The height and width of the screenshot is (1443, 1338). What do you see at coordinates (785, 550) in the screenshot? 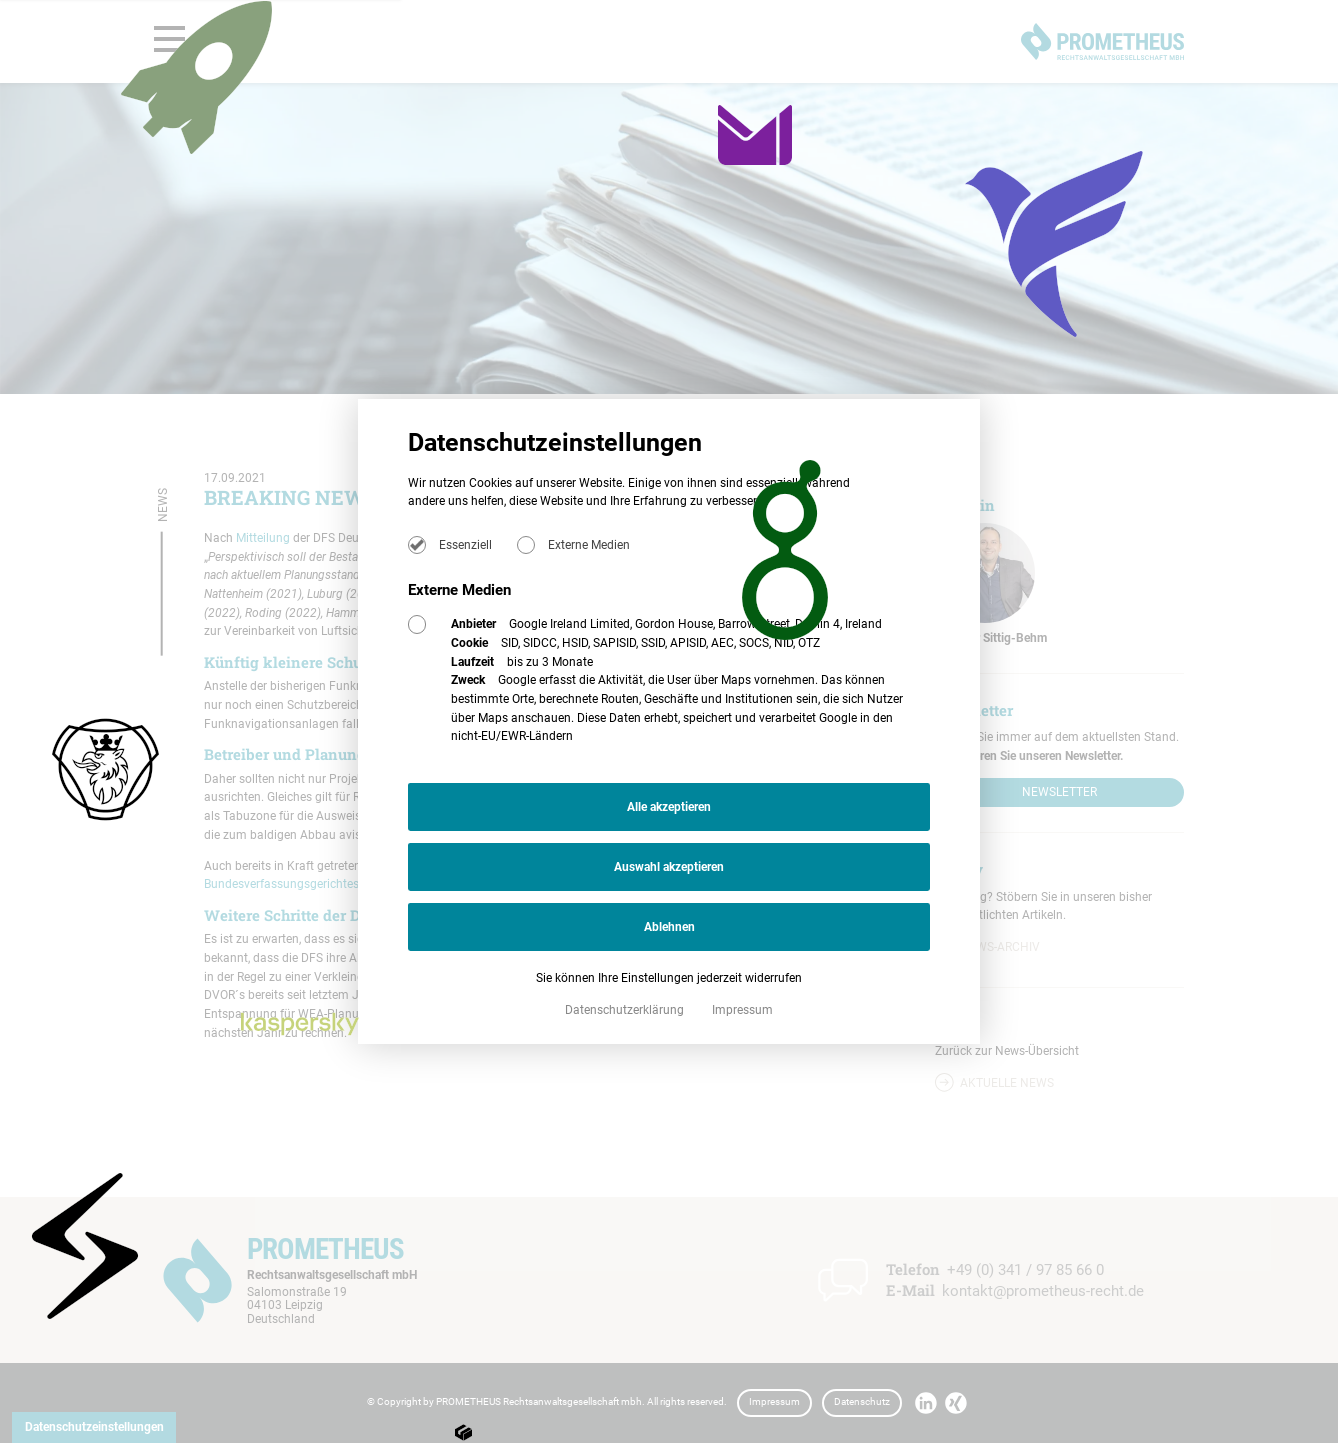
I see `greenhouse recruiting software logo` at bounding box center [785, 550].